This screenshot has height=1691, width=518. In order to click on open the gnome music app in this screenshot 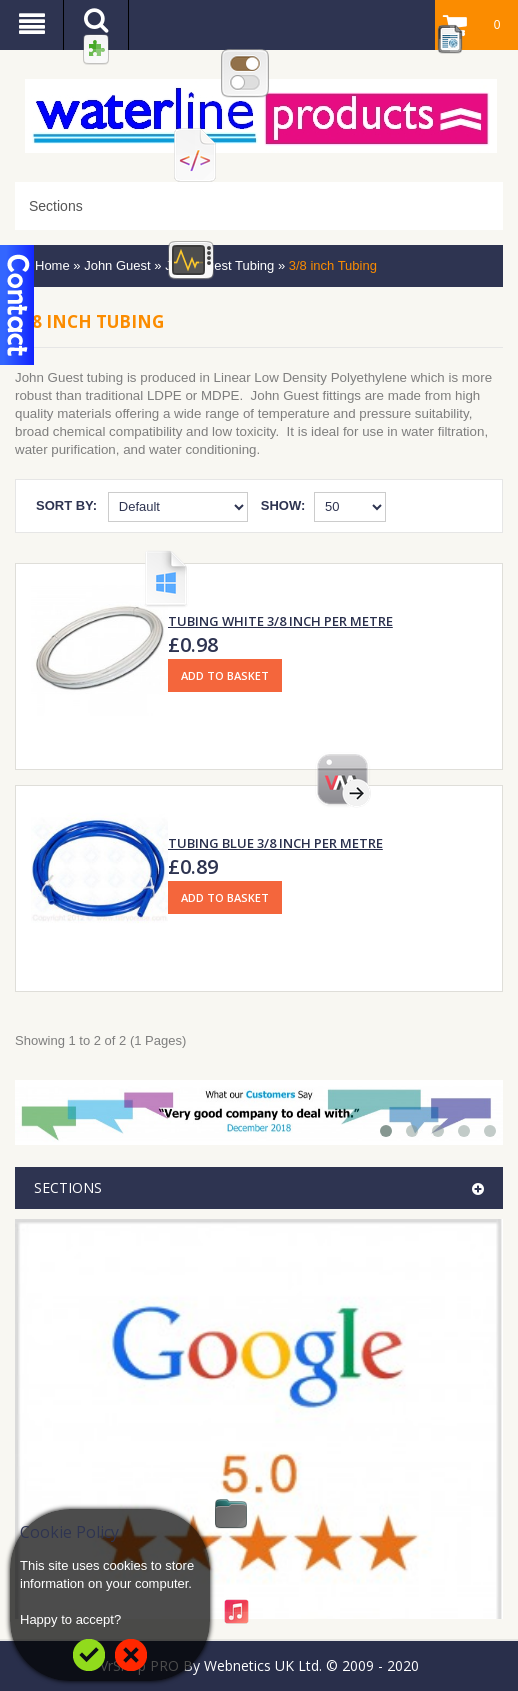, I will do `click(236, 1611)`.